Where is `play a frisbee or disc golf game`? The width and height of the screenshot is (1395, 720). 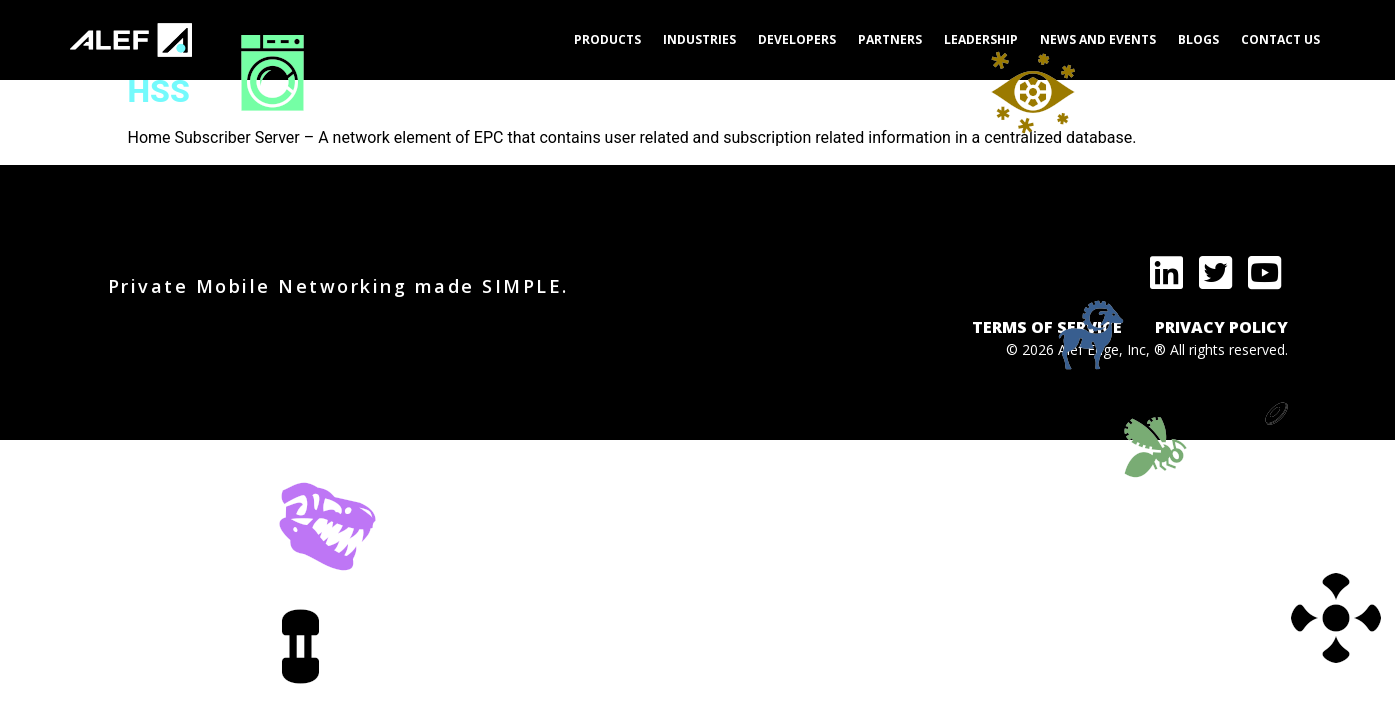
play a frisbee or disc golf game is located at coordinates (1276, 413).